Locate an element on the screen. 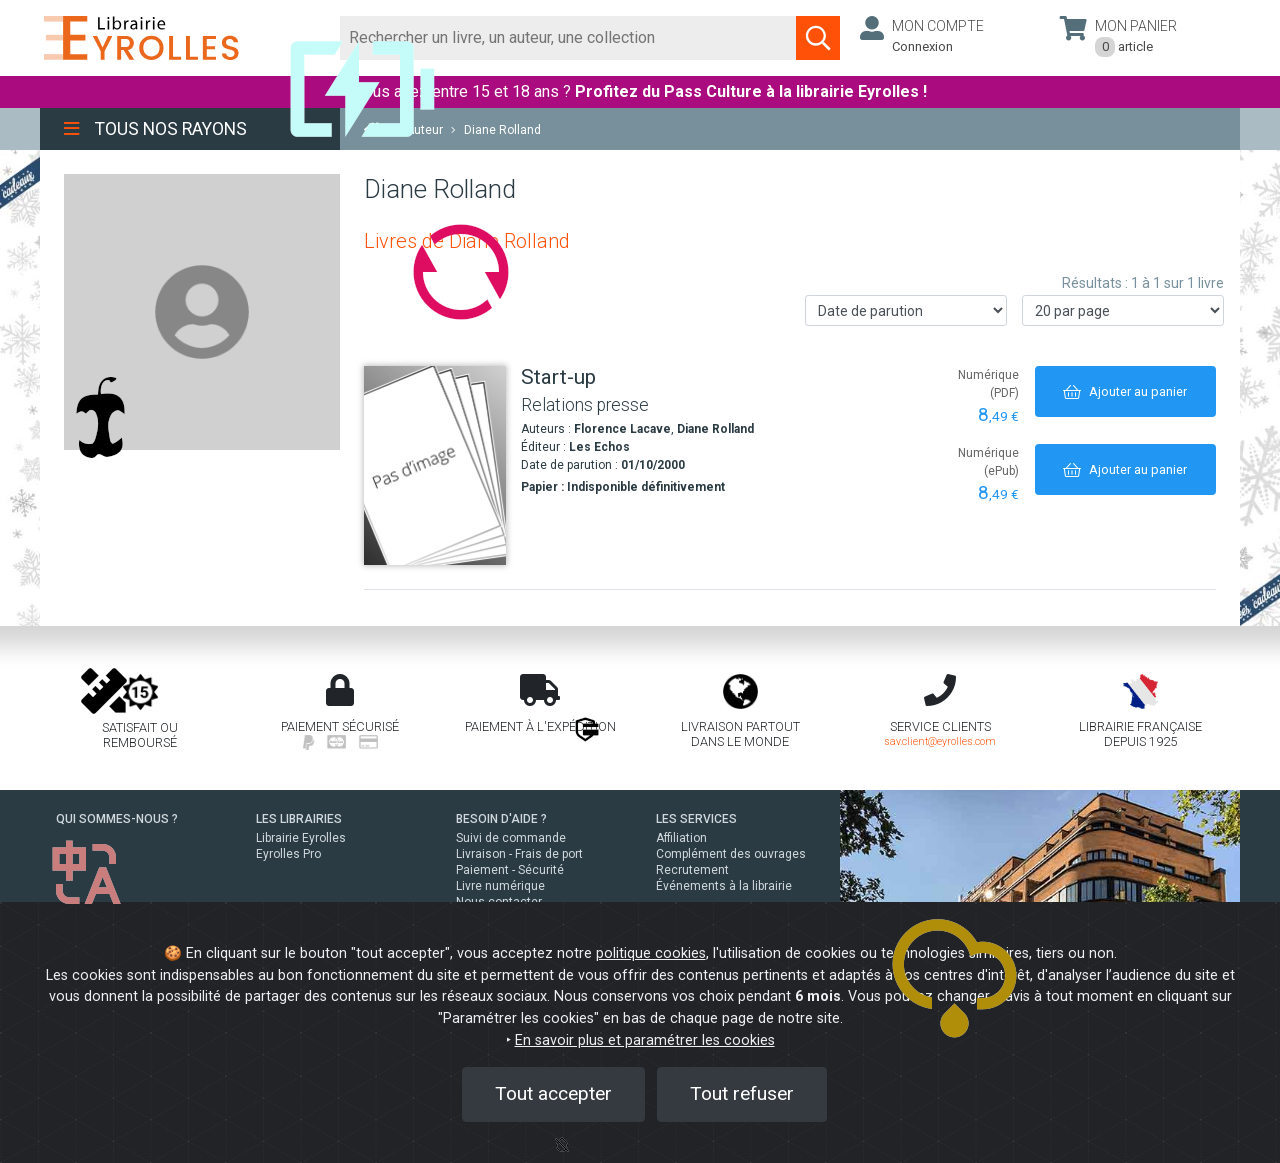  nf-core bioinformatics workflow community logo is located at coordinates (100, 417).